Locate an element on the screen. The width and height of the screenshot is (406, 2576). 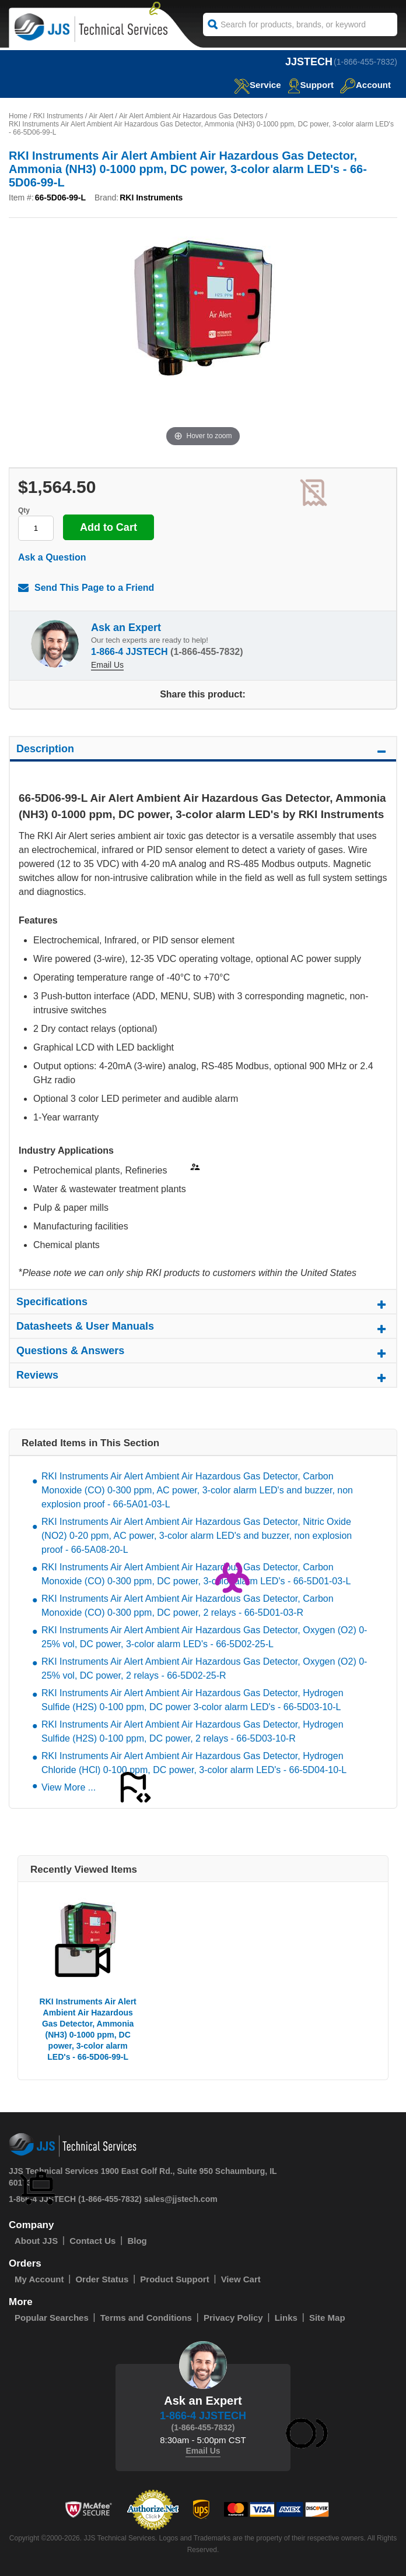
access luggage or baggage services is located at coordinates (37, 2187).